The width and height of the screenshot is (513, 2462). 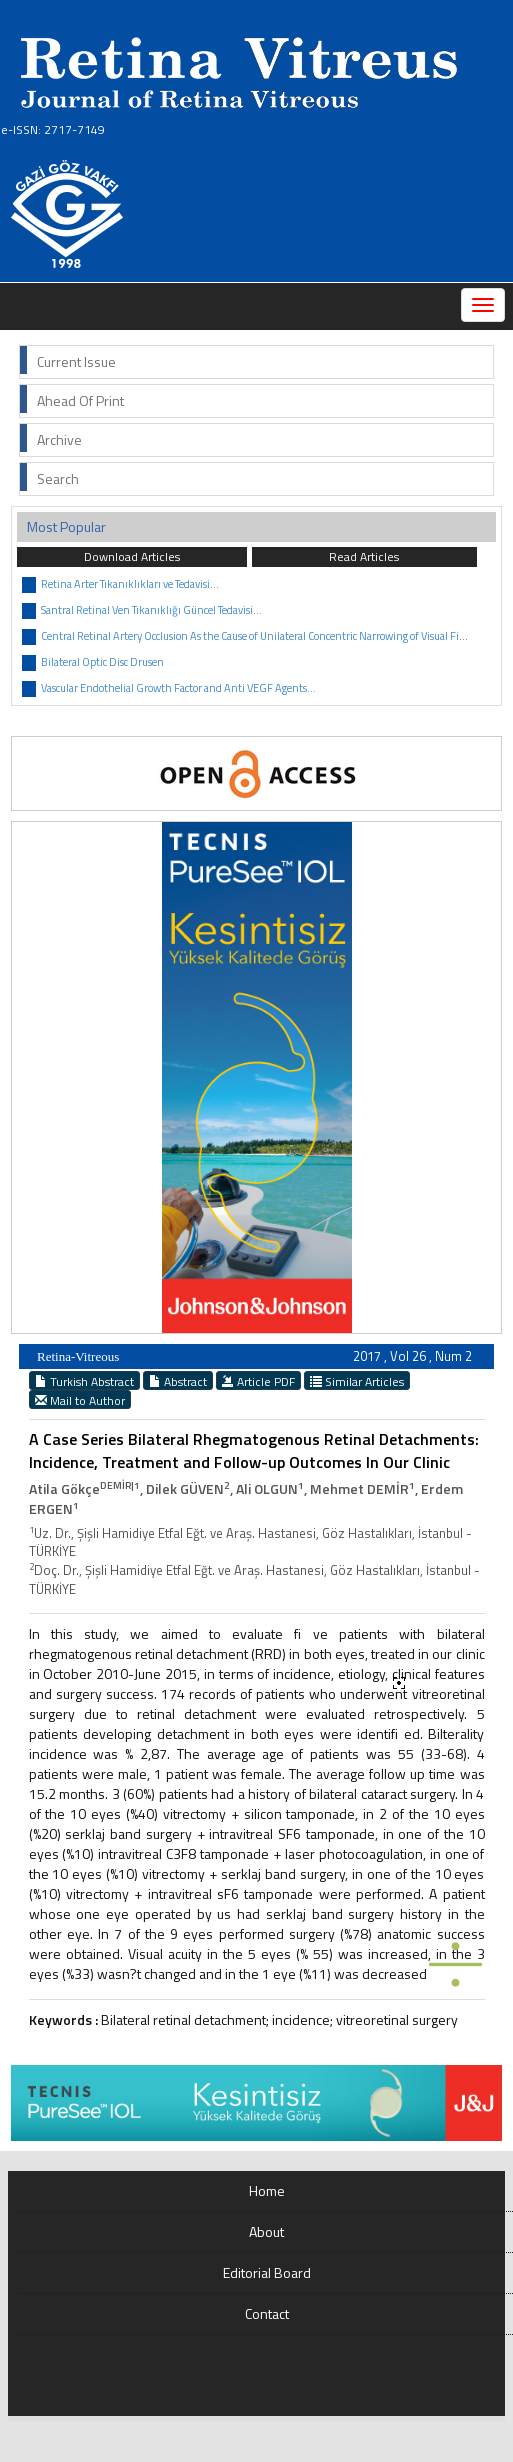 I want to click on perform division calculation, so click(x=455, y=1964).